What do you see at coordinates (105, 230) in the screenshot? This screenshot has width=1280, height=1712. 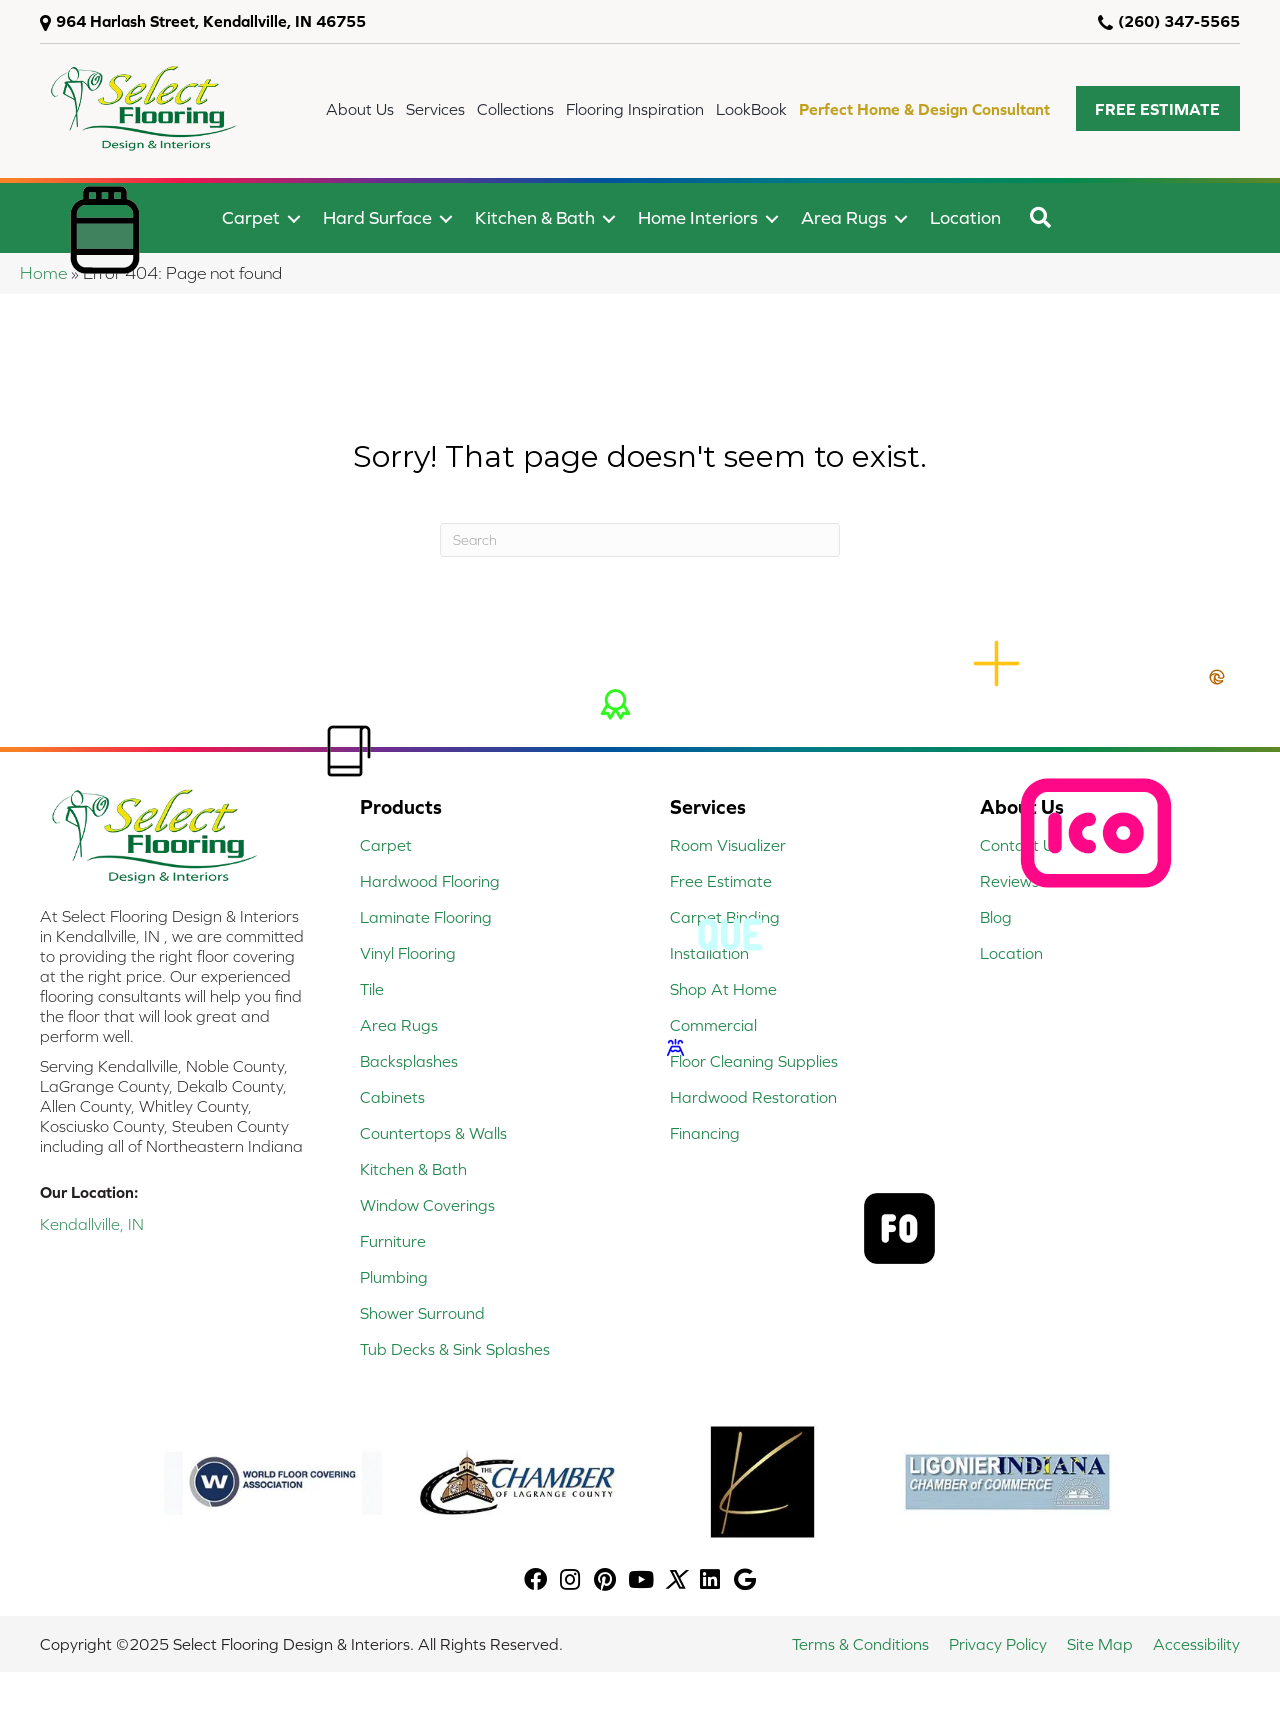 I see `view product or ingredient details` at bounding box center [105, 230].